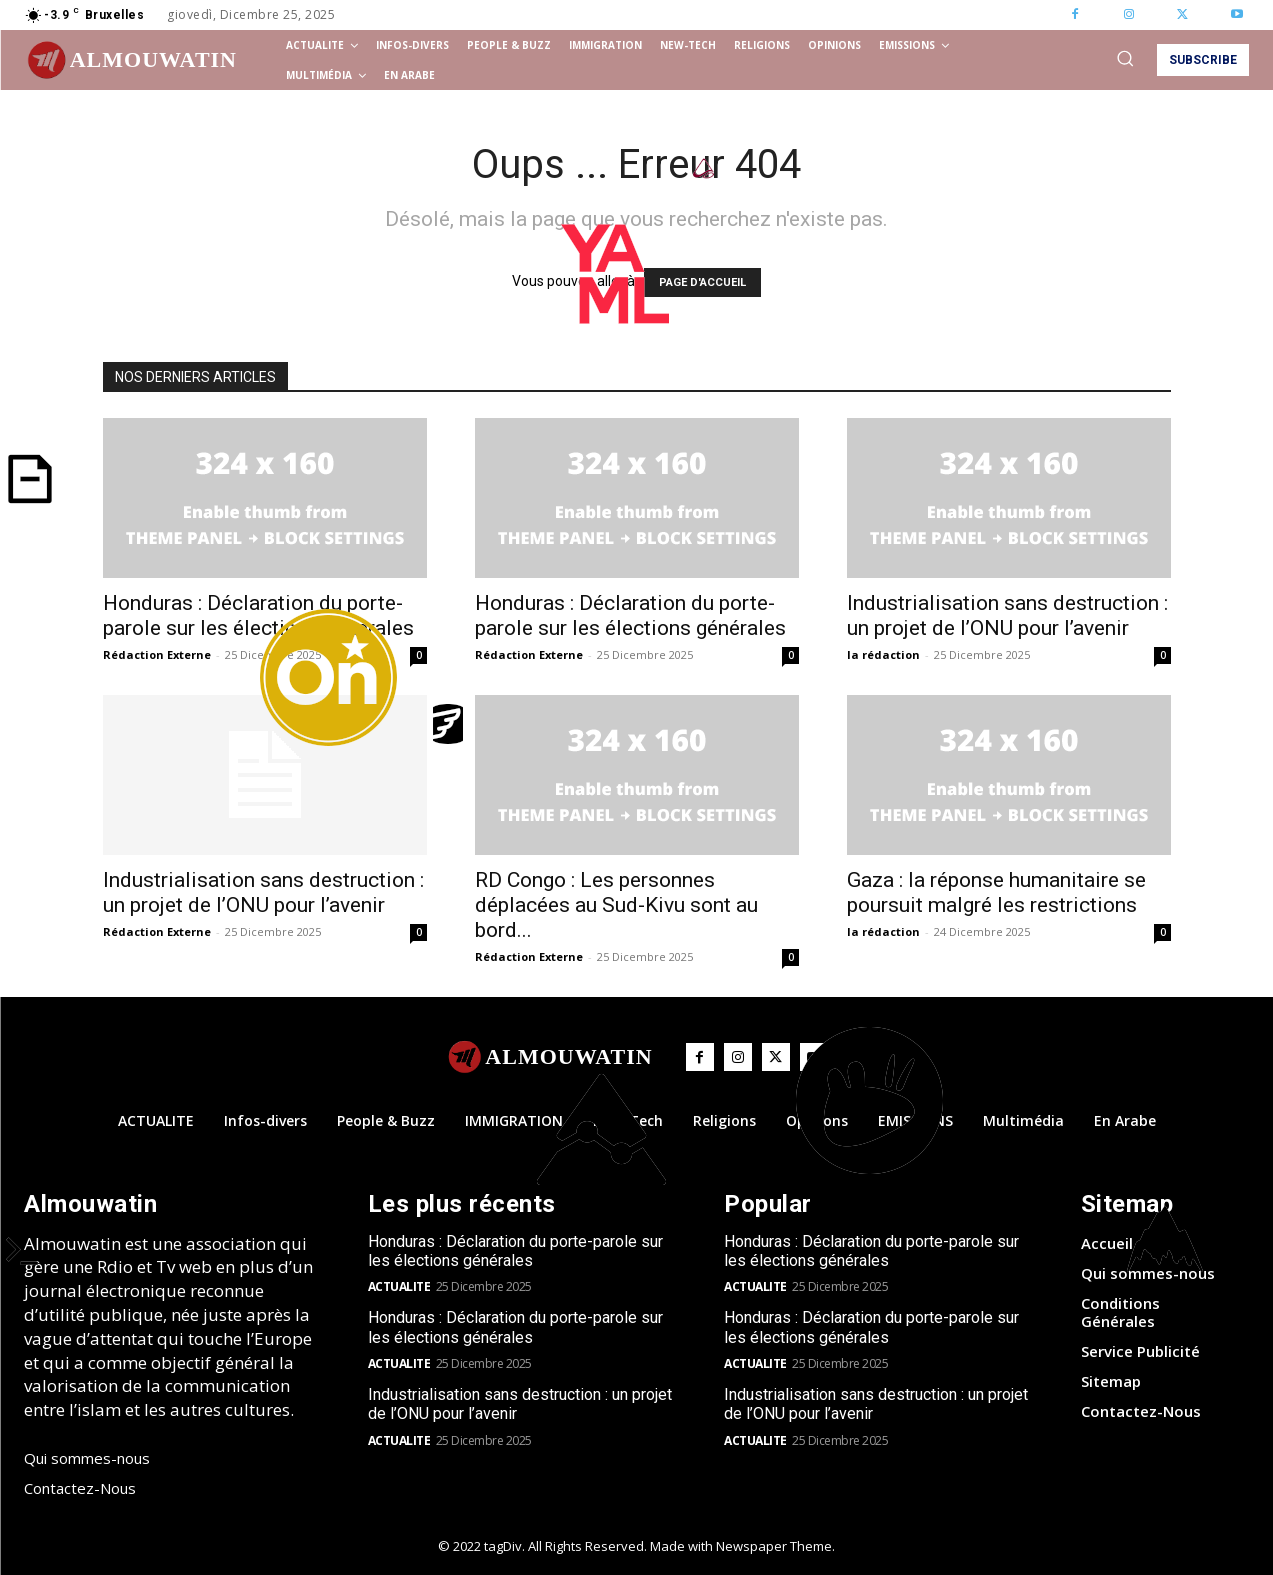 The image size is (1273, 1575). I want to click on burton snowboards brand logo, so click(1165, 1239).